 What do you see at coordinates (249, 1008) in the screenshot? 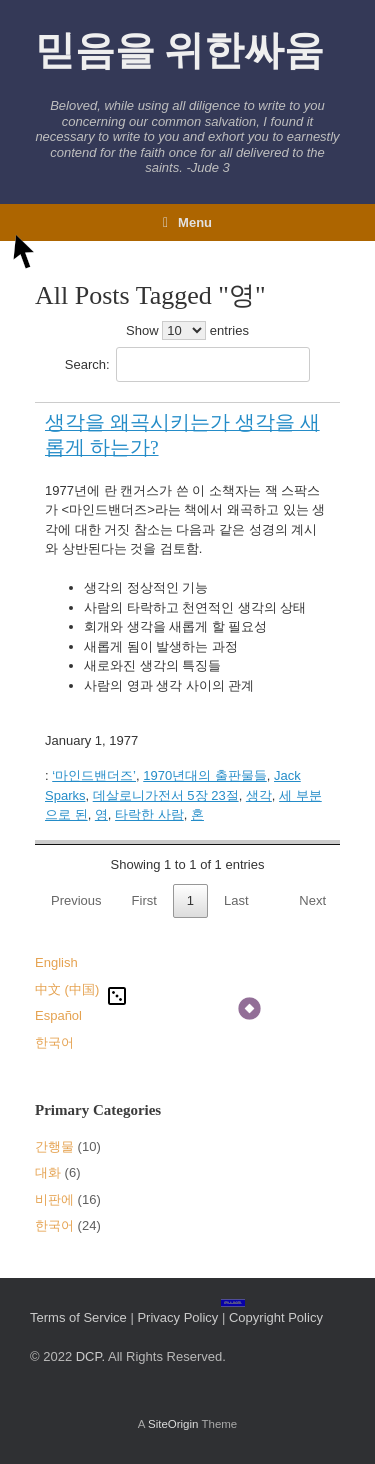
I see `view copper coin balance or currency` at bounding box center [249, 1008].